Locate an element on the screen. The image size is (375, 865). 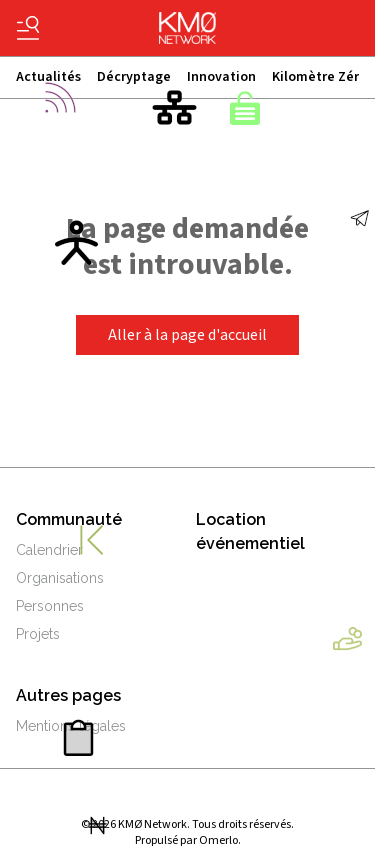
open Telegram messaging app is located at coordinates (360, 218).